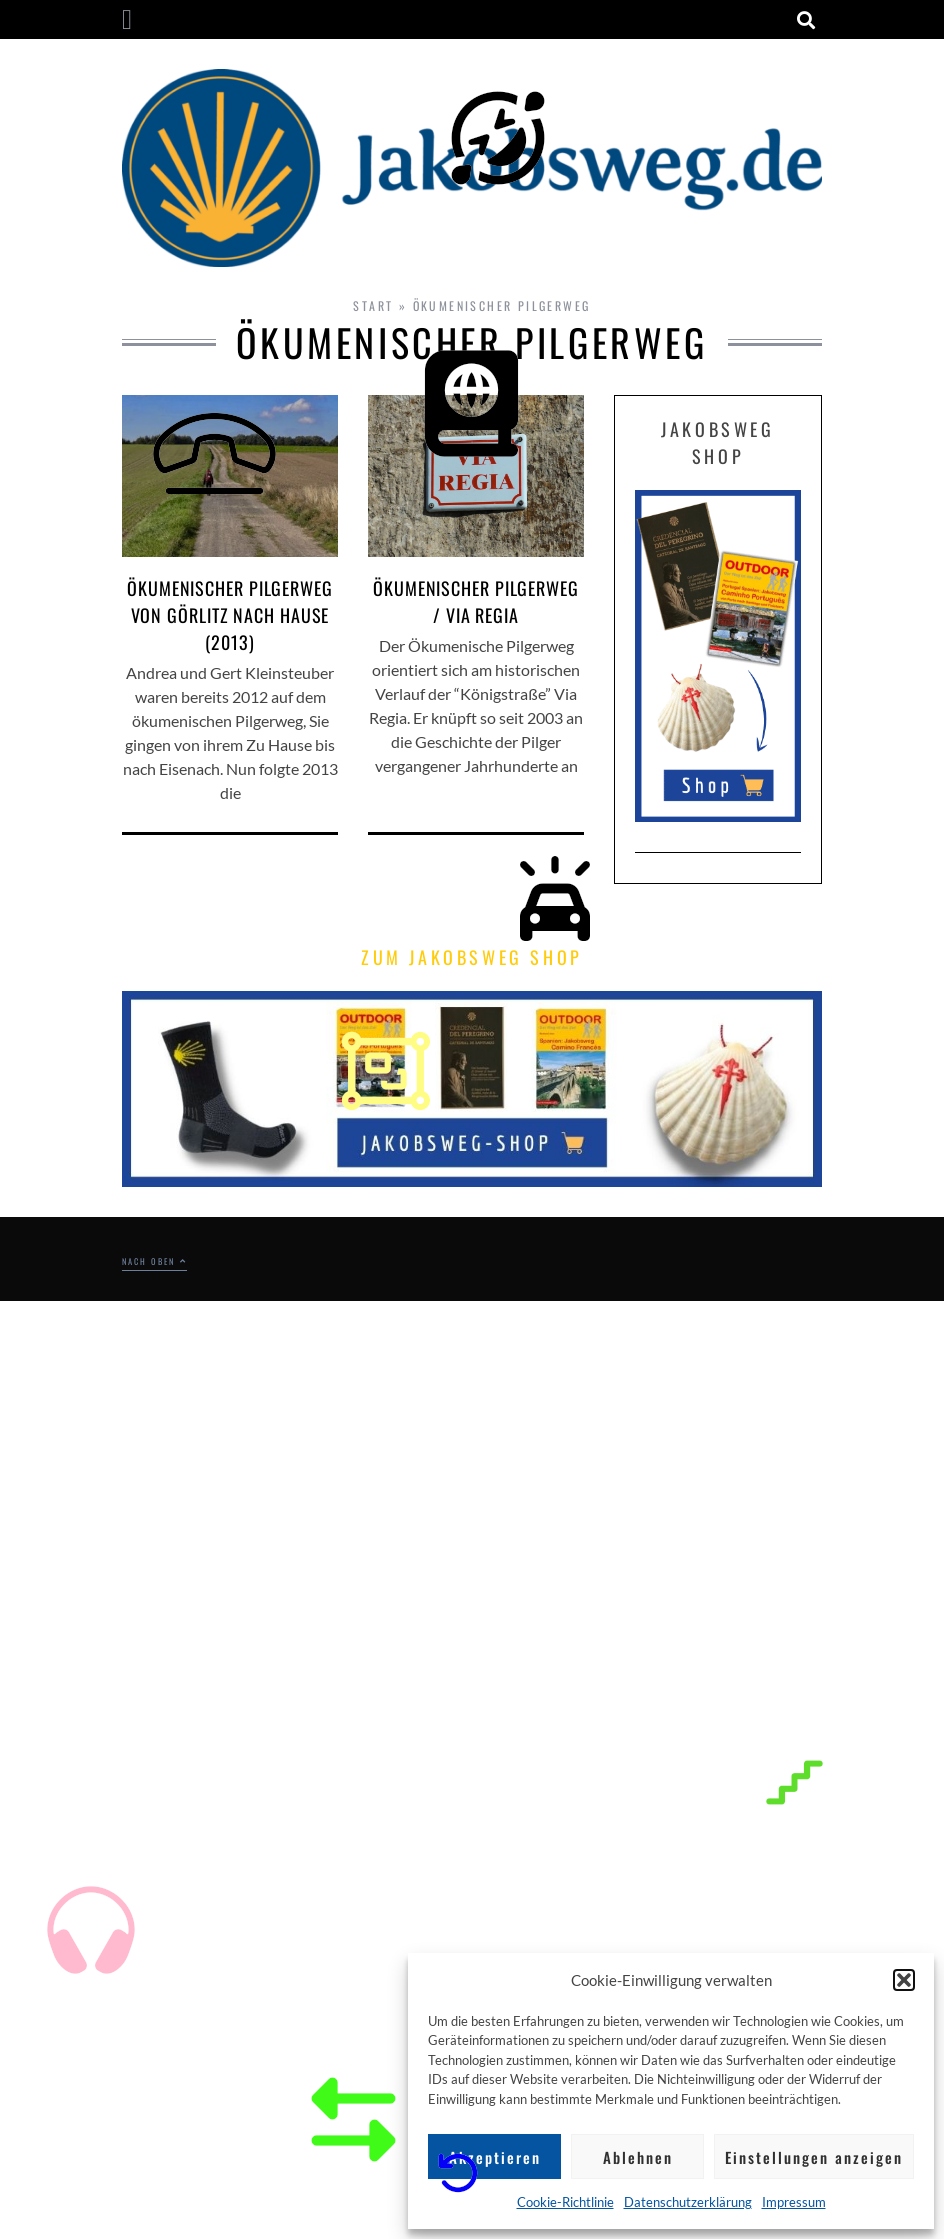 This screenshot has width=944, height=2239. Describe the element at coordinates (386, 1071) in the screenshot. I see `group selected objects together` at that location.